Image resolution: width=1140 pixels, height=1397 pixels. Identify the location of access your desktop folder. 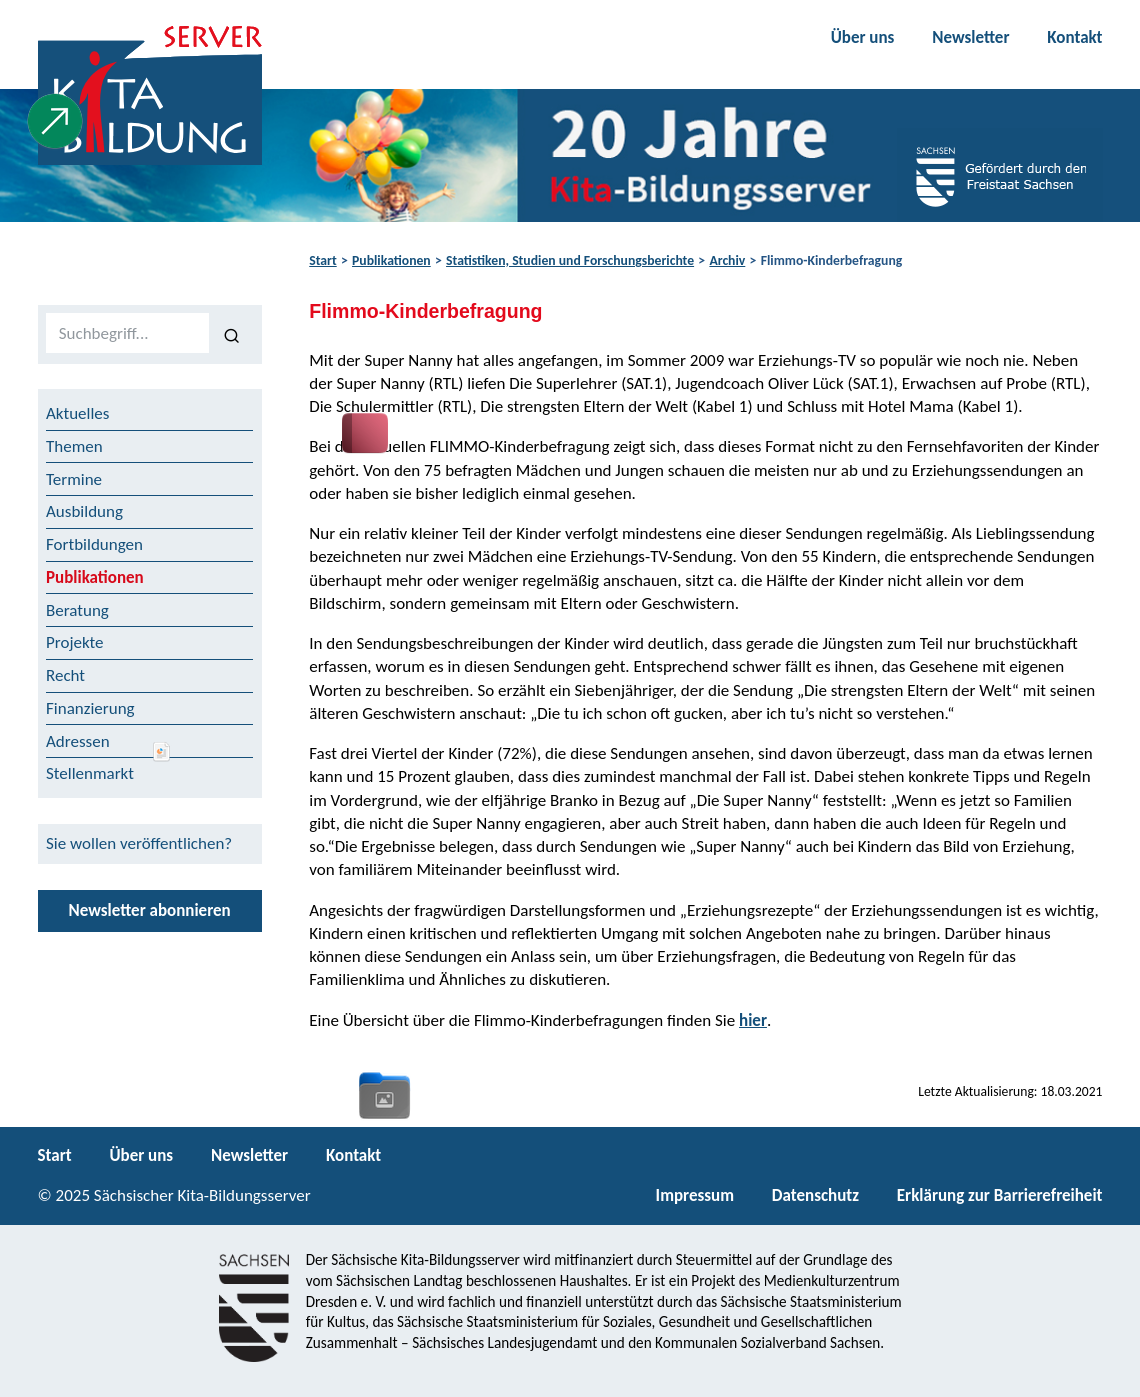
(365, 432).